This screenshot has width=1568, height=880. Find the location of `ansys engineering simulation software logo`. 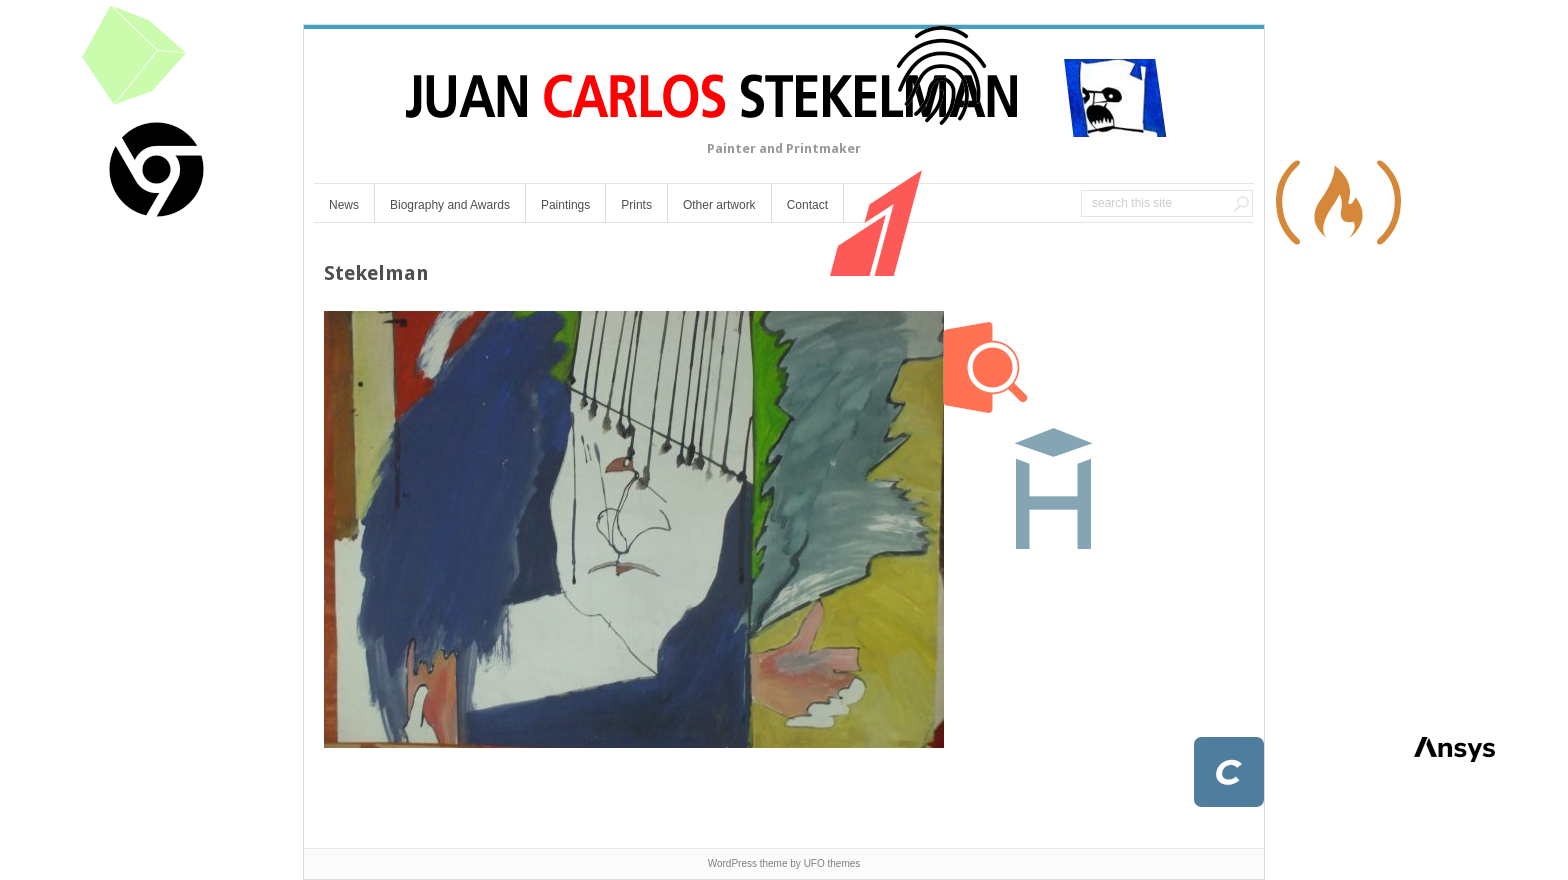

ansys engineering simulation software logo is located at coordinates (1454, 749).